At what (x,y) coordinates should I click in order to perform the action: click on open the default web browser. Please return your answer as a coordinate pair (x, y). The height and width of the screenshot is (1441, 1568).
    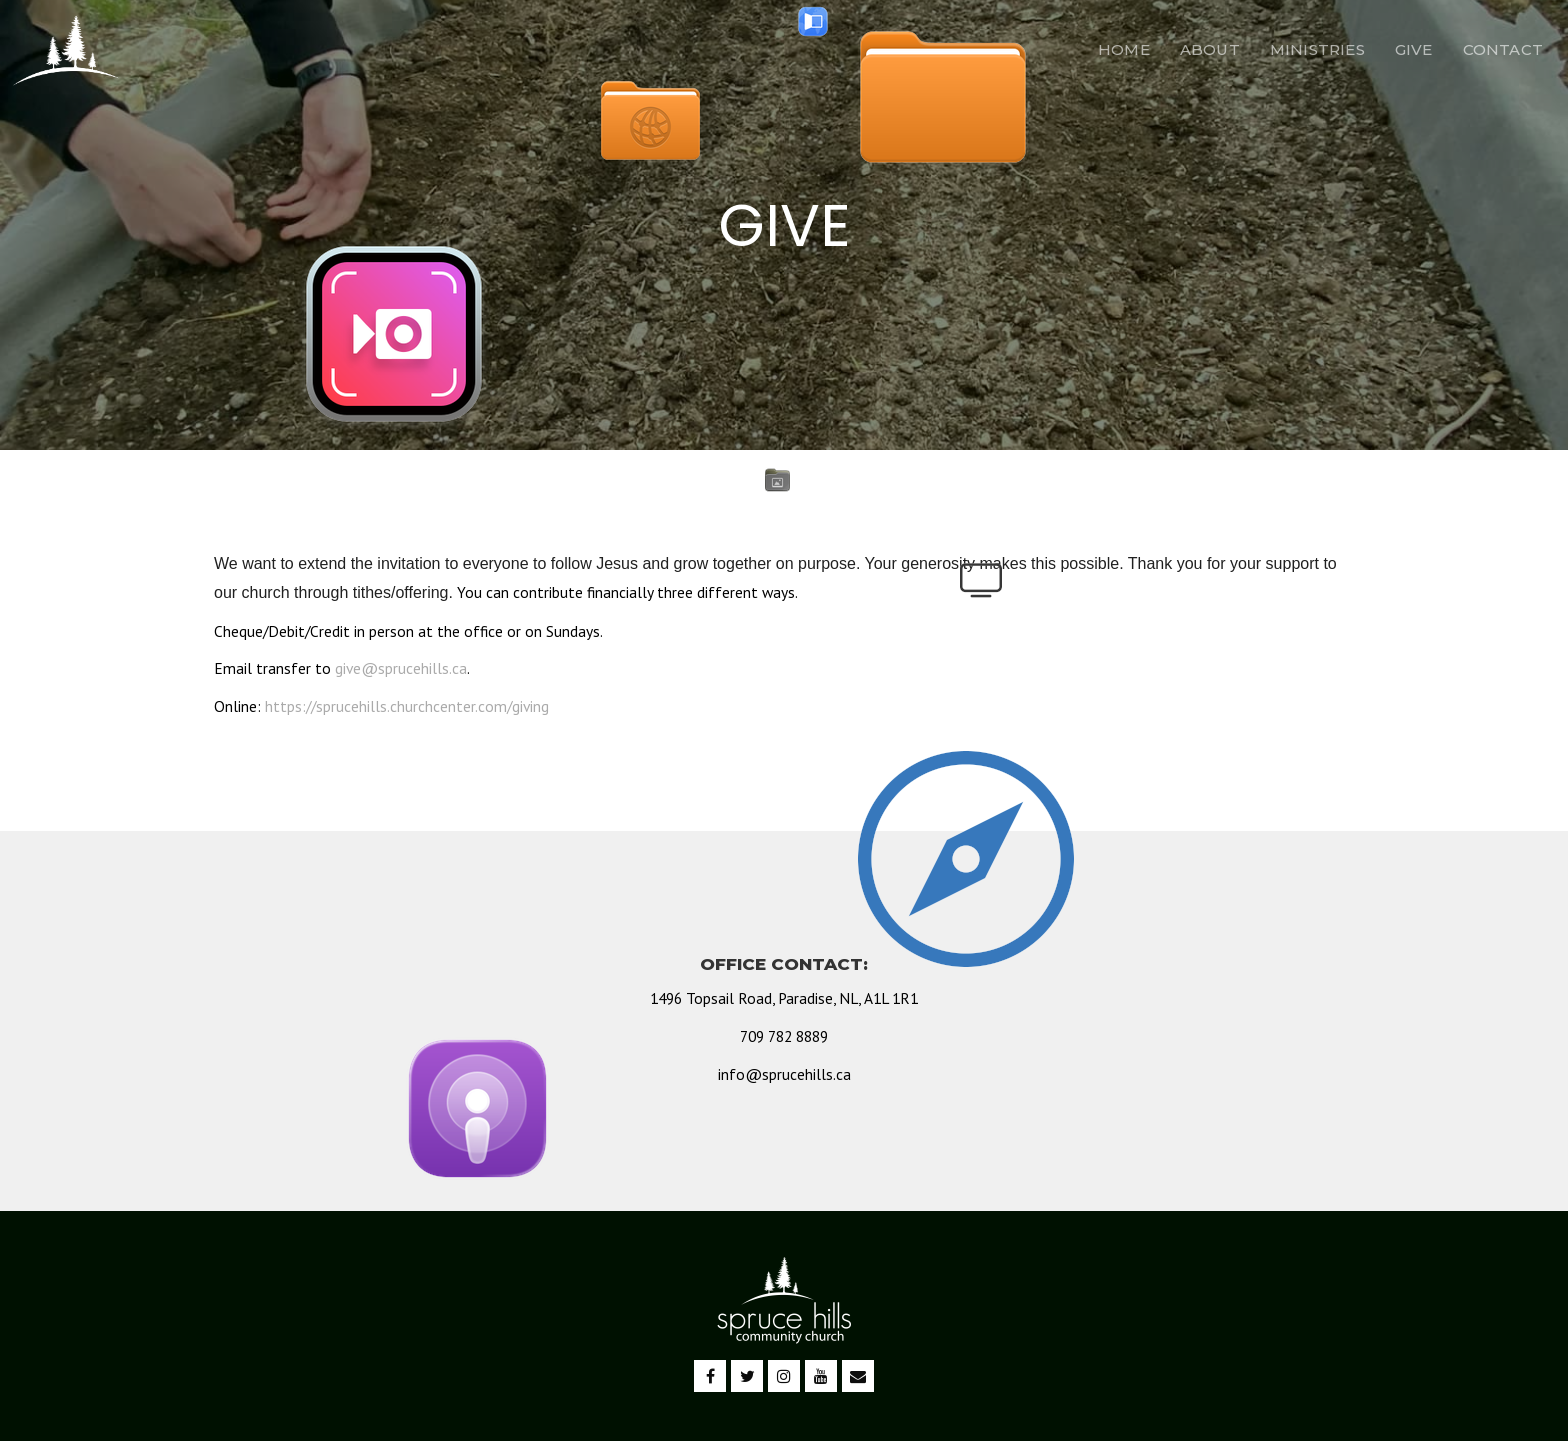
    Looking at the image, I should click on (966, 859).